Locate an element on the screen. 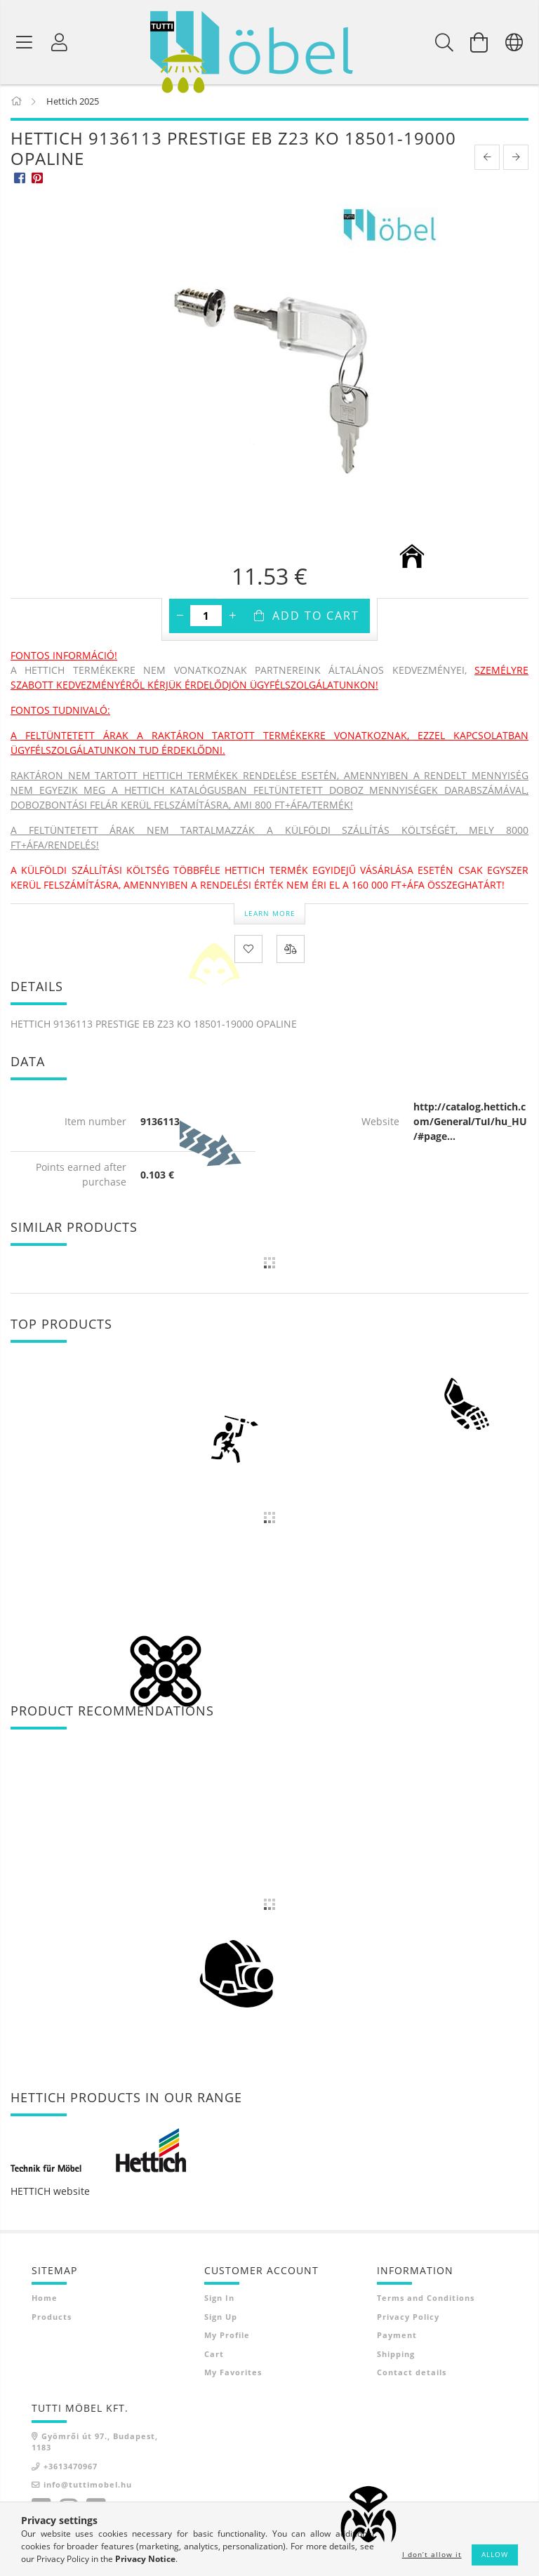 The width and height of the screenshot is (539, 2576). indicates a zigzag or indirect path direction is located at coordinates (211, 1145).